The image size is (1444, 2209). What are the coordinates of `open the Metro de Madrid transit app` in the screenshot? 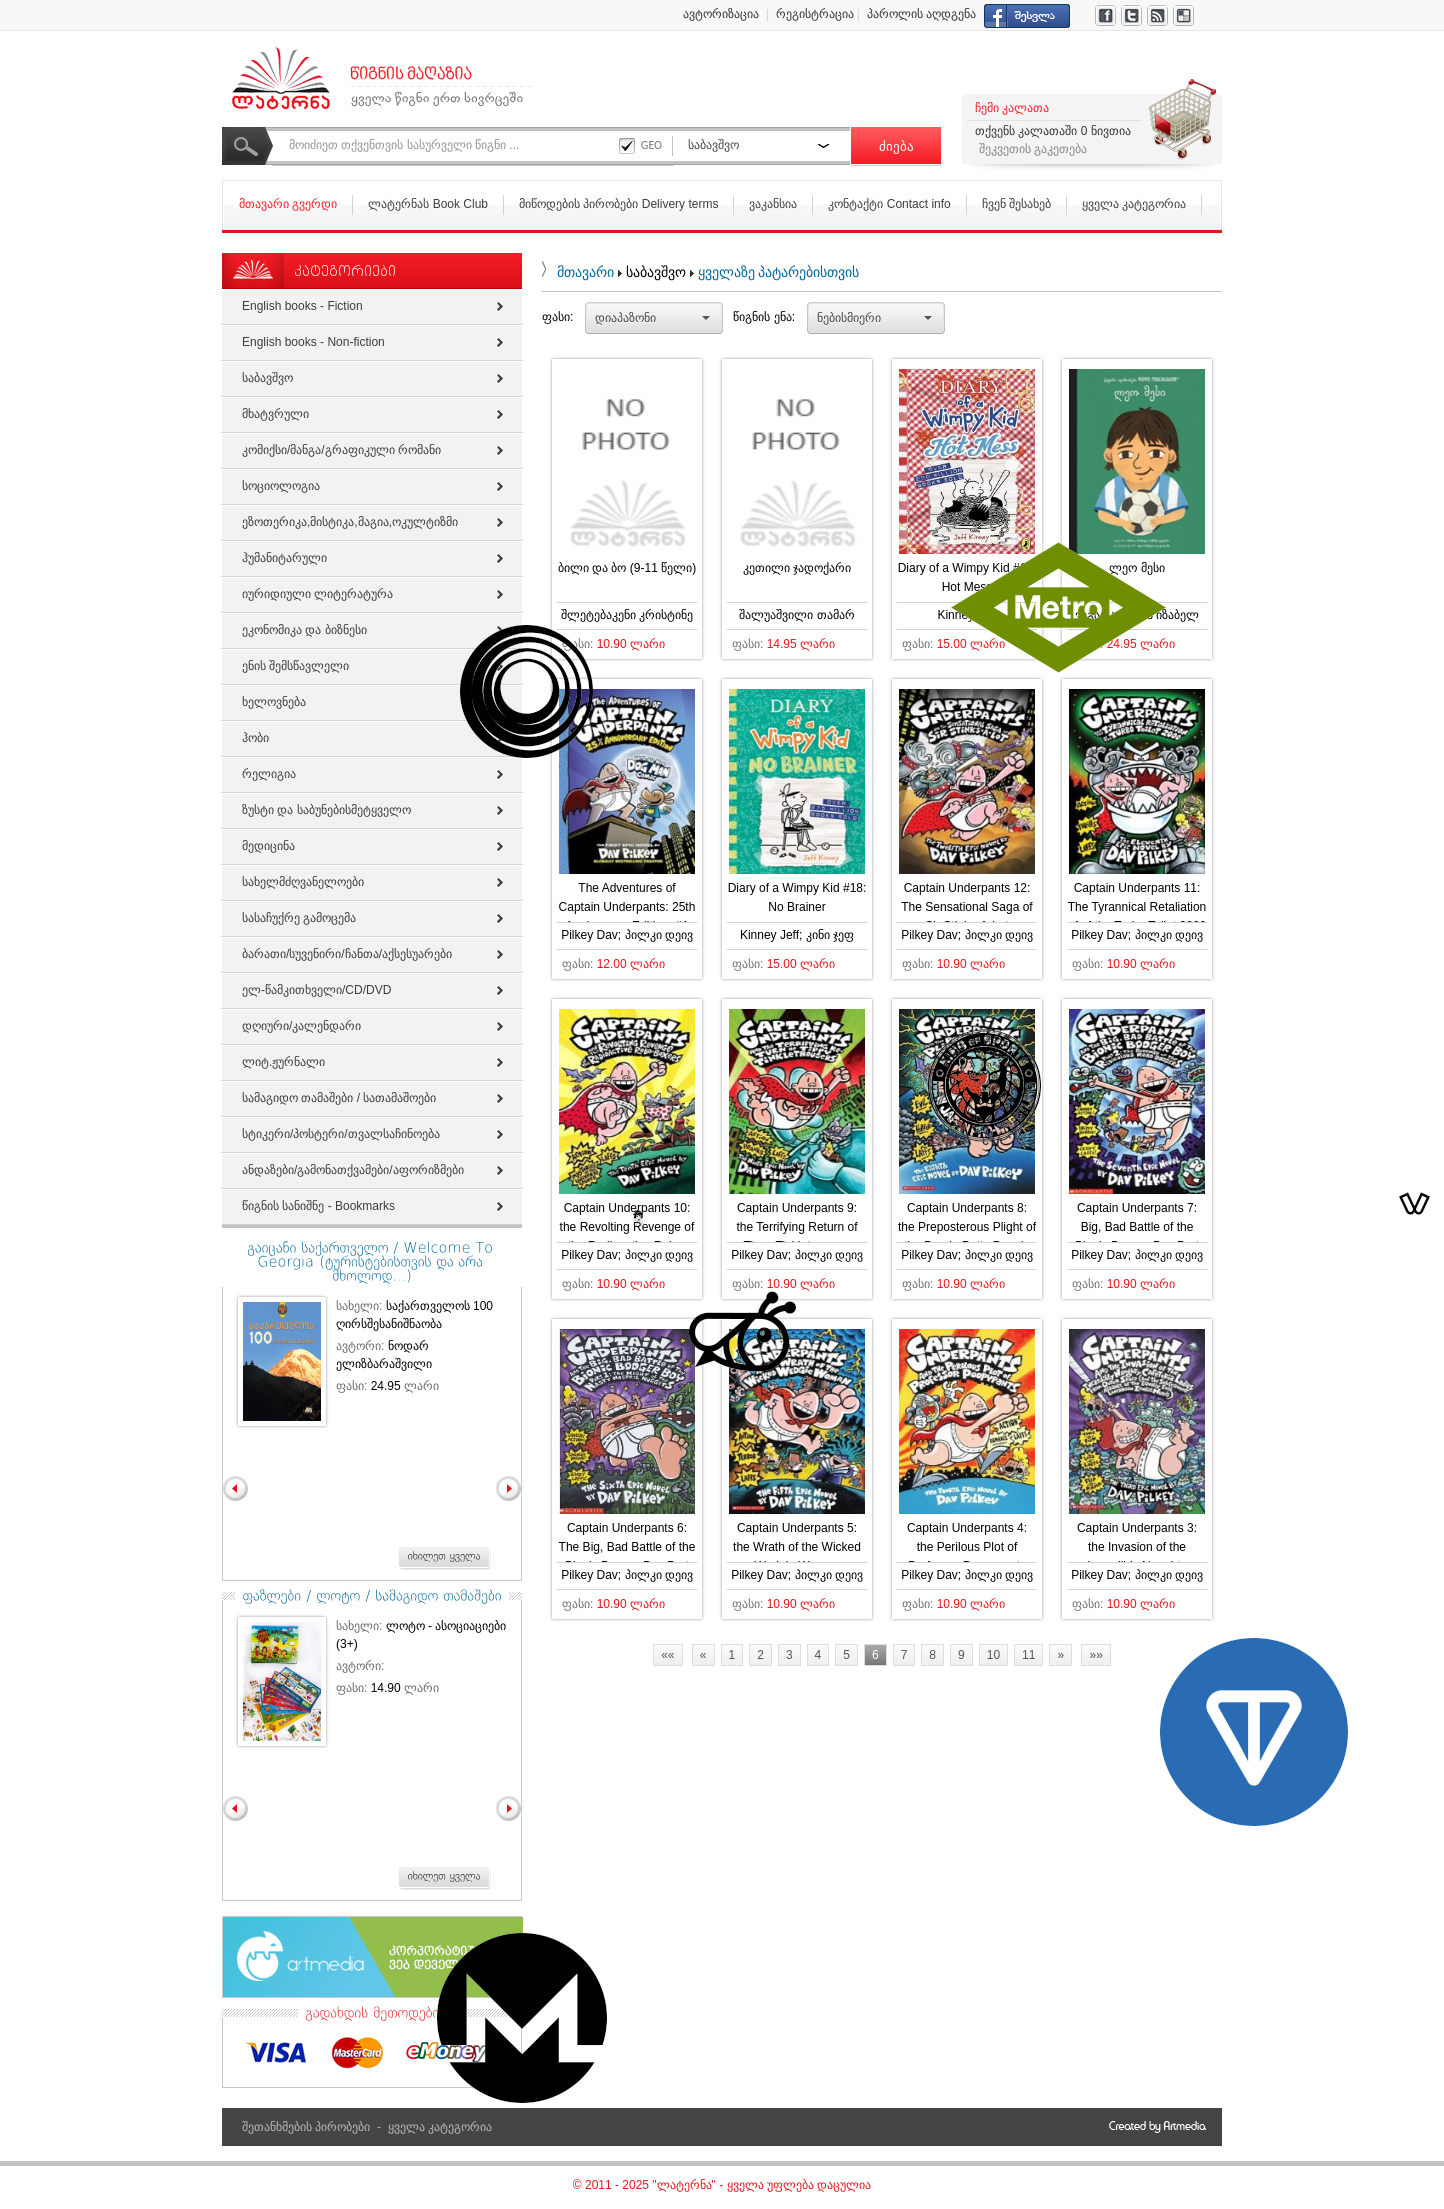 It's located at (1058, 607).